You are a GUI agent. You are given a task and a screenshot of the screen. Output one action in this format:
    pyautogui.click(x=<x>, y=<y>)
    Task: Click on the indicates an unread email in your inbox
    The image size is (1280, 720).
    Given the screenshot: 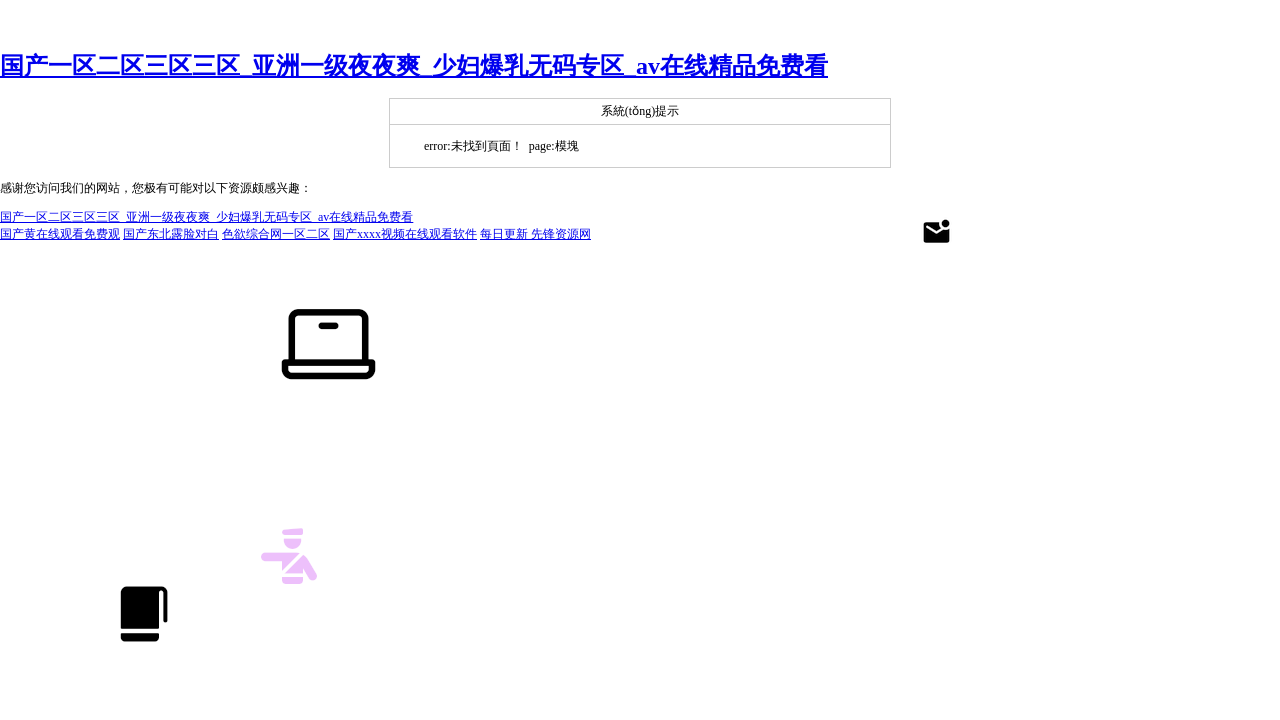 What is the action you would take?
    pyautogui.click(x=936, y=232)
    